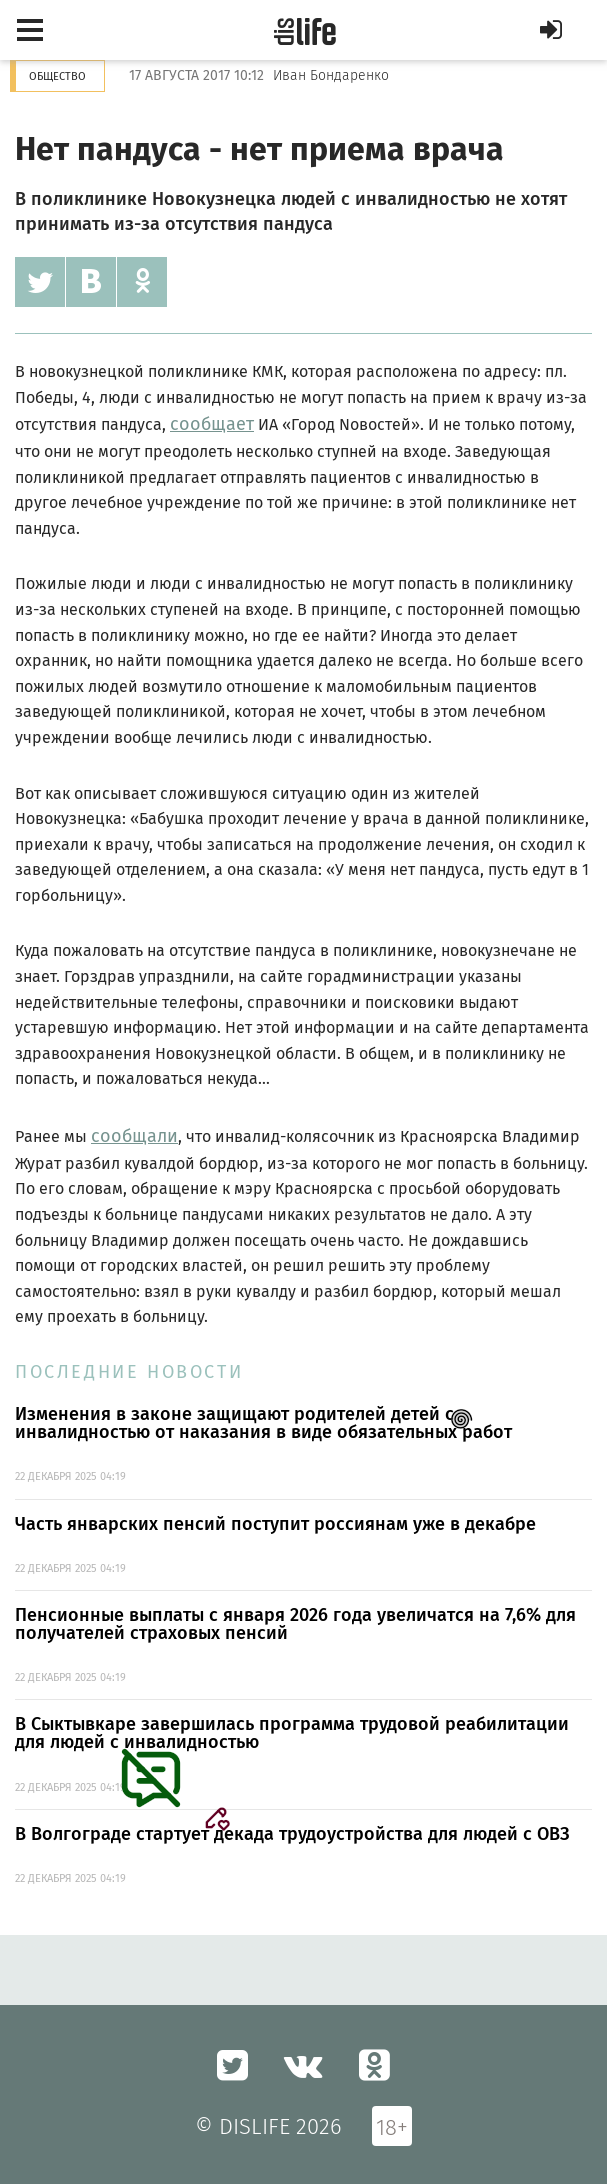  What do you see at coordinates (216, 1817) in the screenshot?
I see `edit your favorites or liked items` at bounding box center [216, 1817].